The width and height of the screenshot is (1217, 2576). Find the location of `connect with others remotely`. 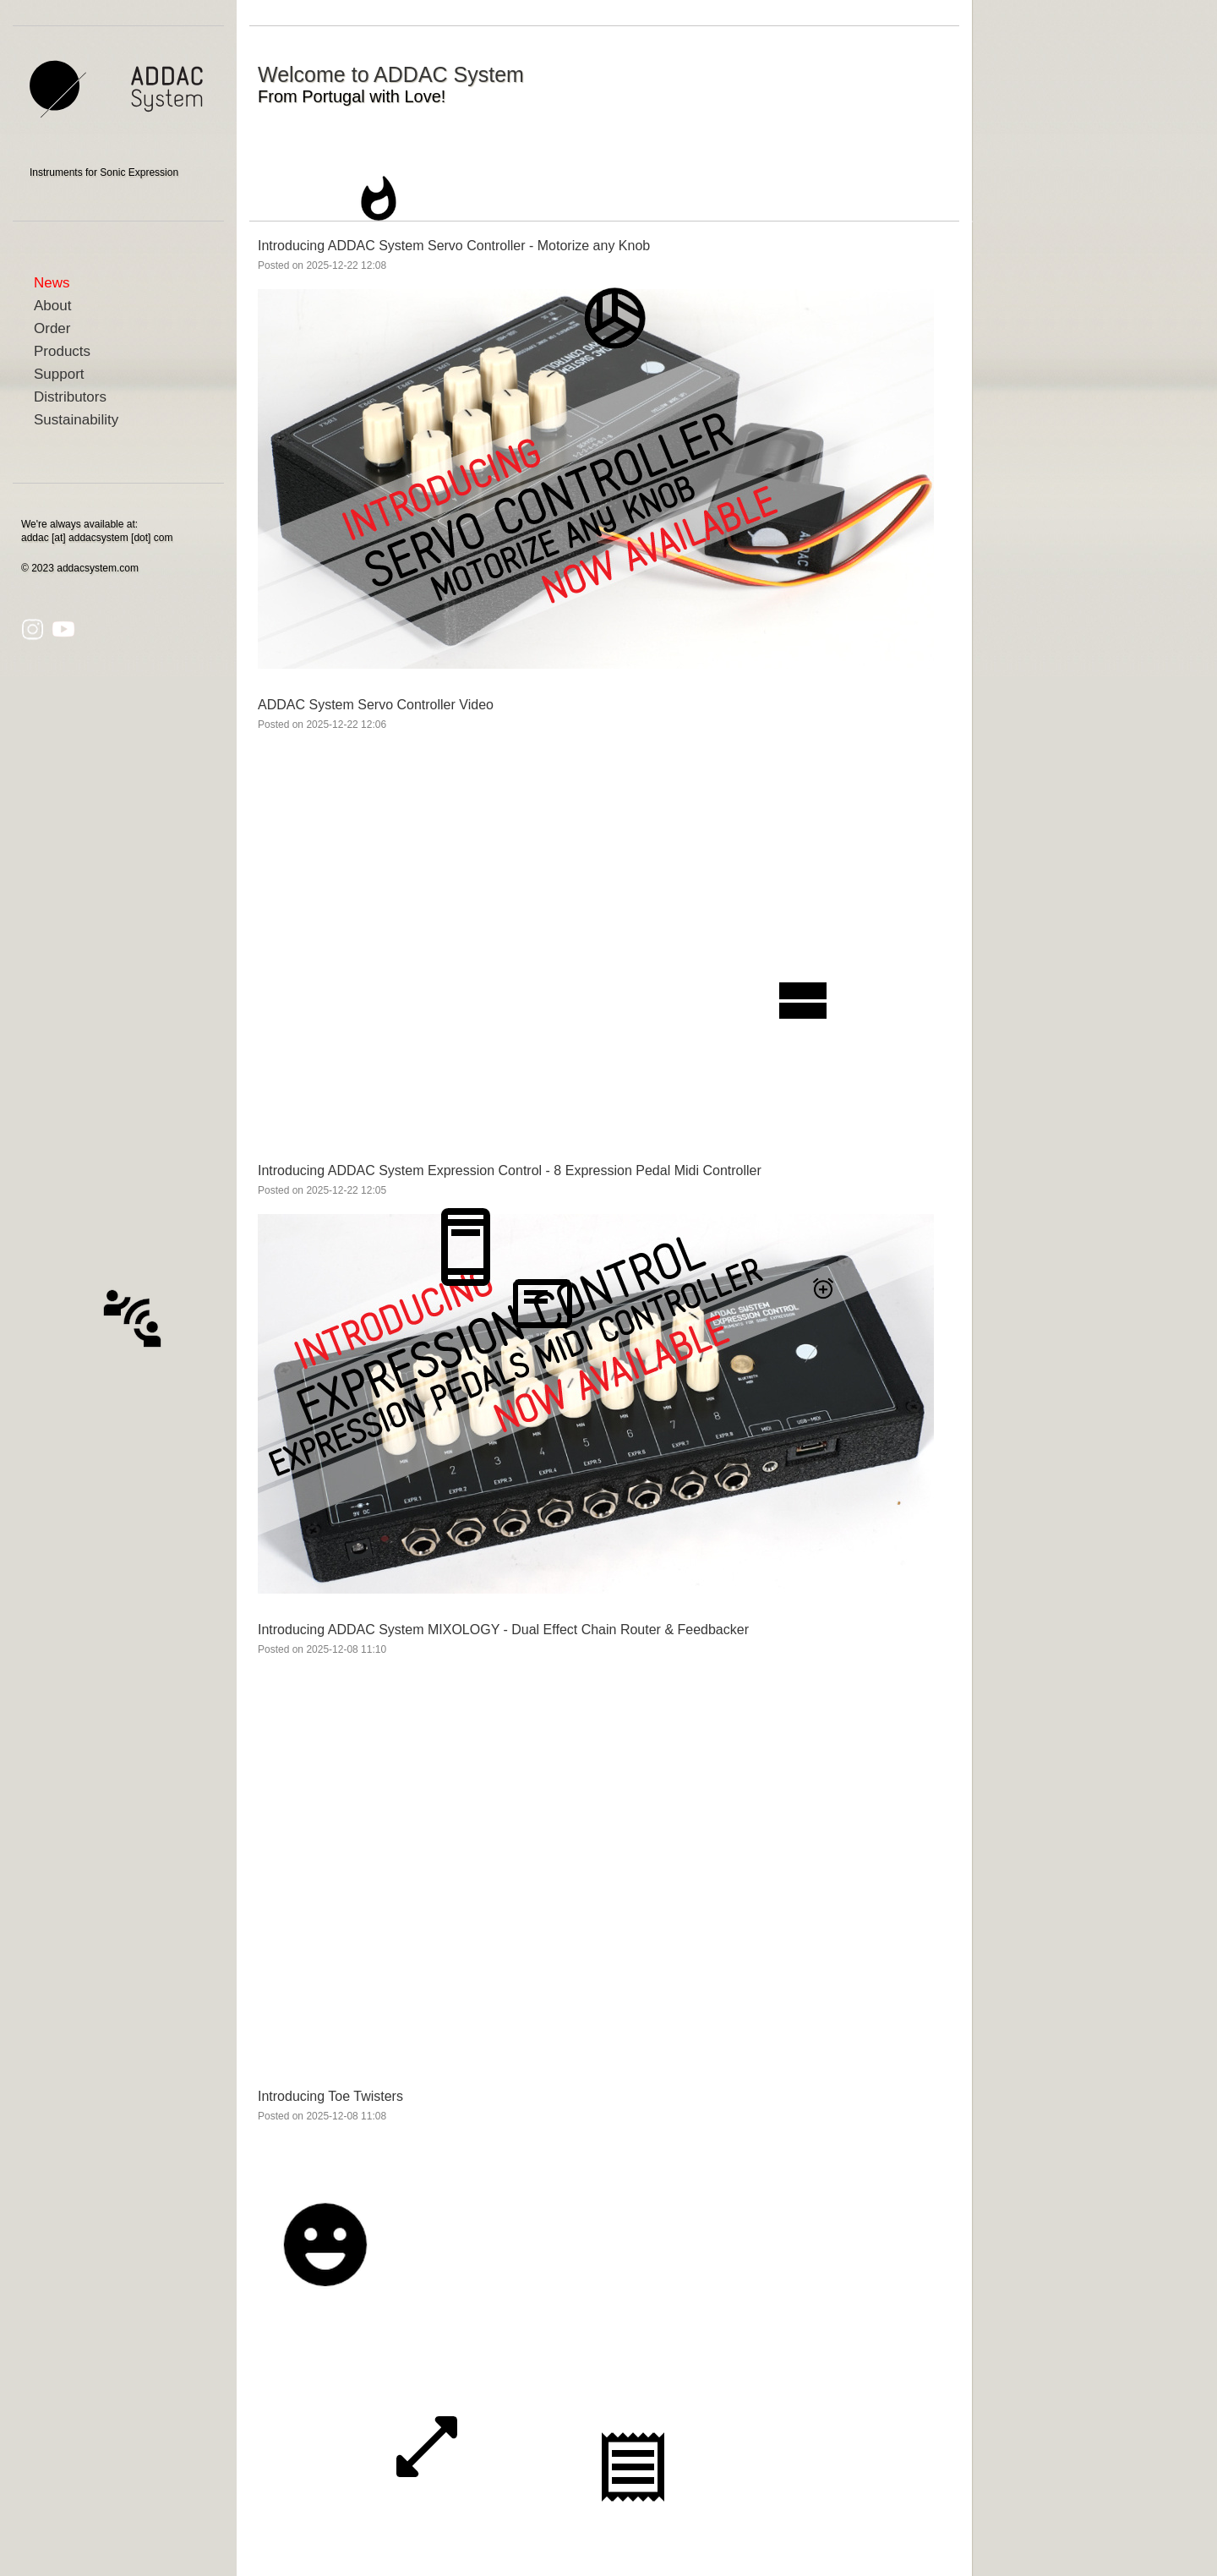

connect with others remotely is located at coordinates (132, 1318).